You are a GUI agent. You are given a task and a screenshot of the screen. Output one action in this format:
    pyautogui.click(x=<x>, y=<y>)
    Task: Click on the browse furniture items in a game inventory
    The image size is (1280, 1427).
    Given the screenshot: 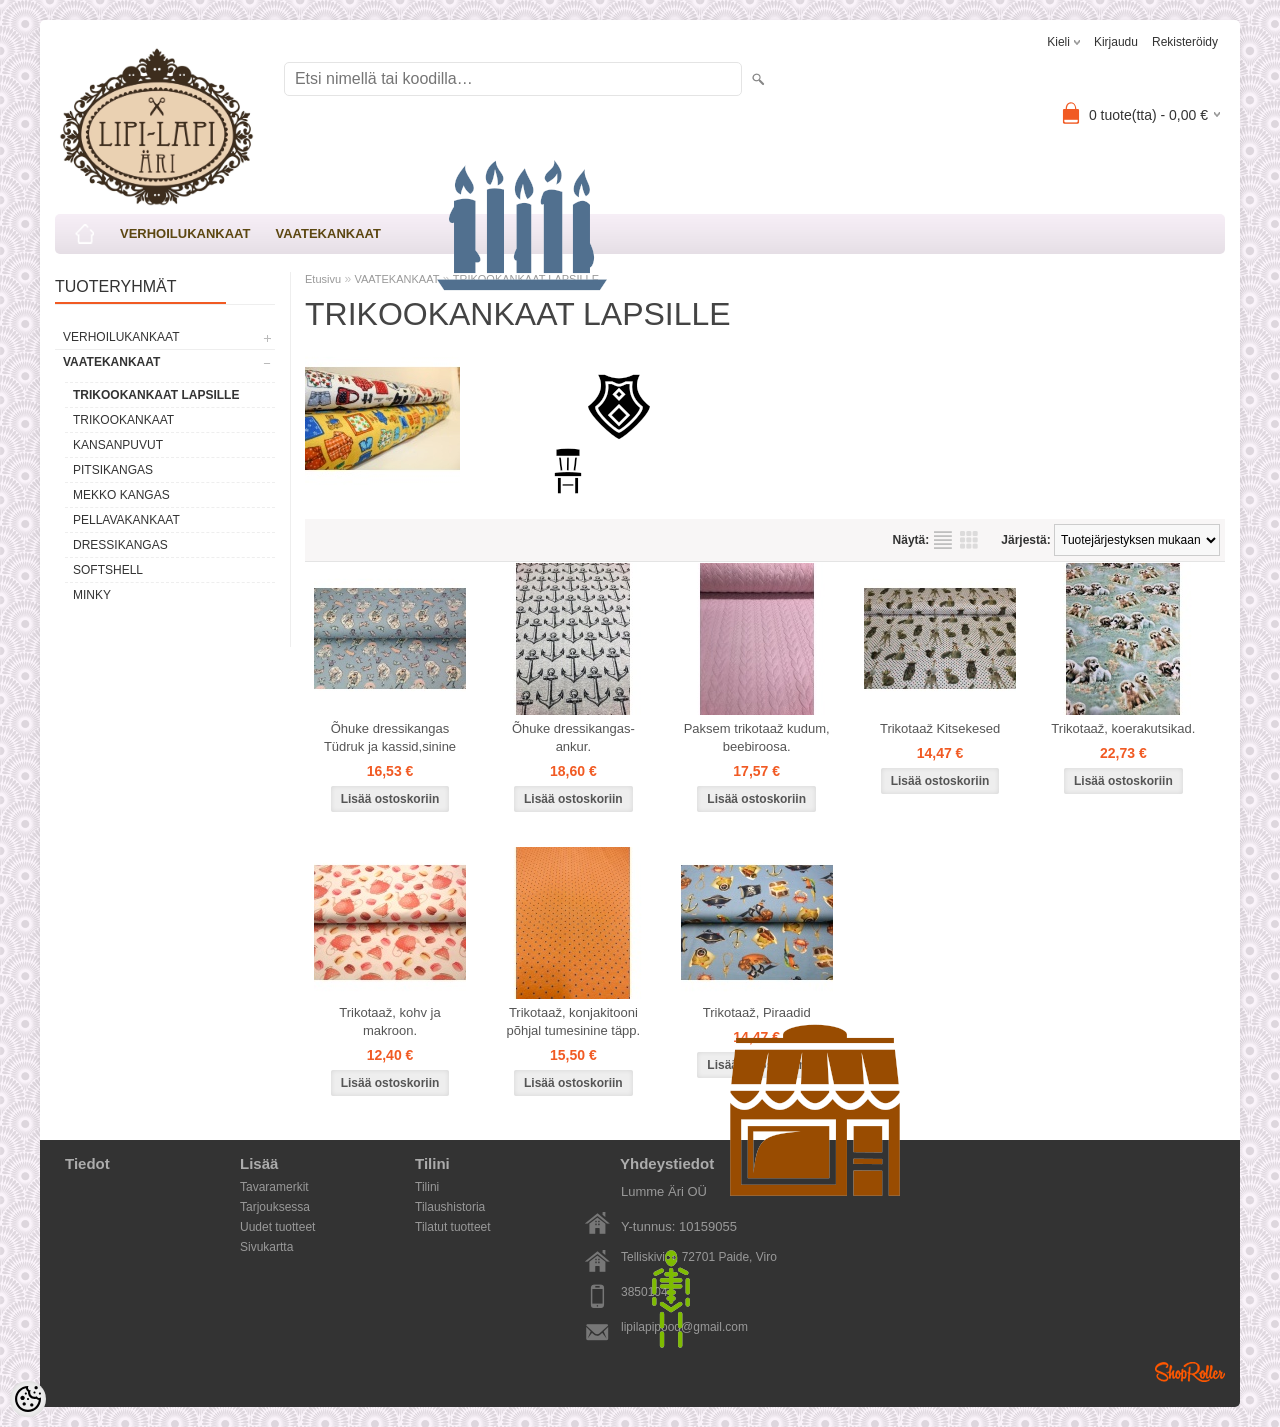 What is the action you would take?
    pyautogui.click(x=568, y=471)
    